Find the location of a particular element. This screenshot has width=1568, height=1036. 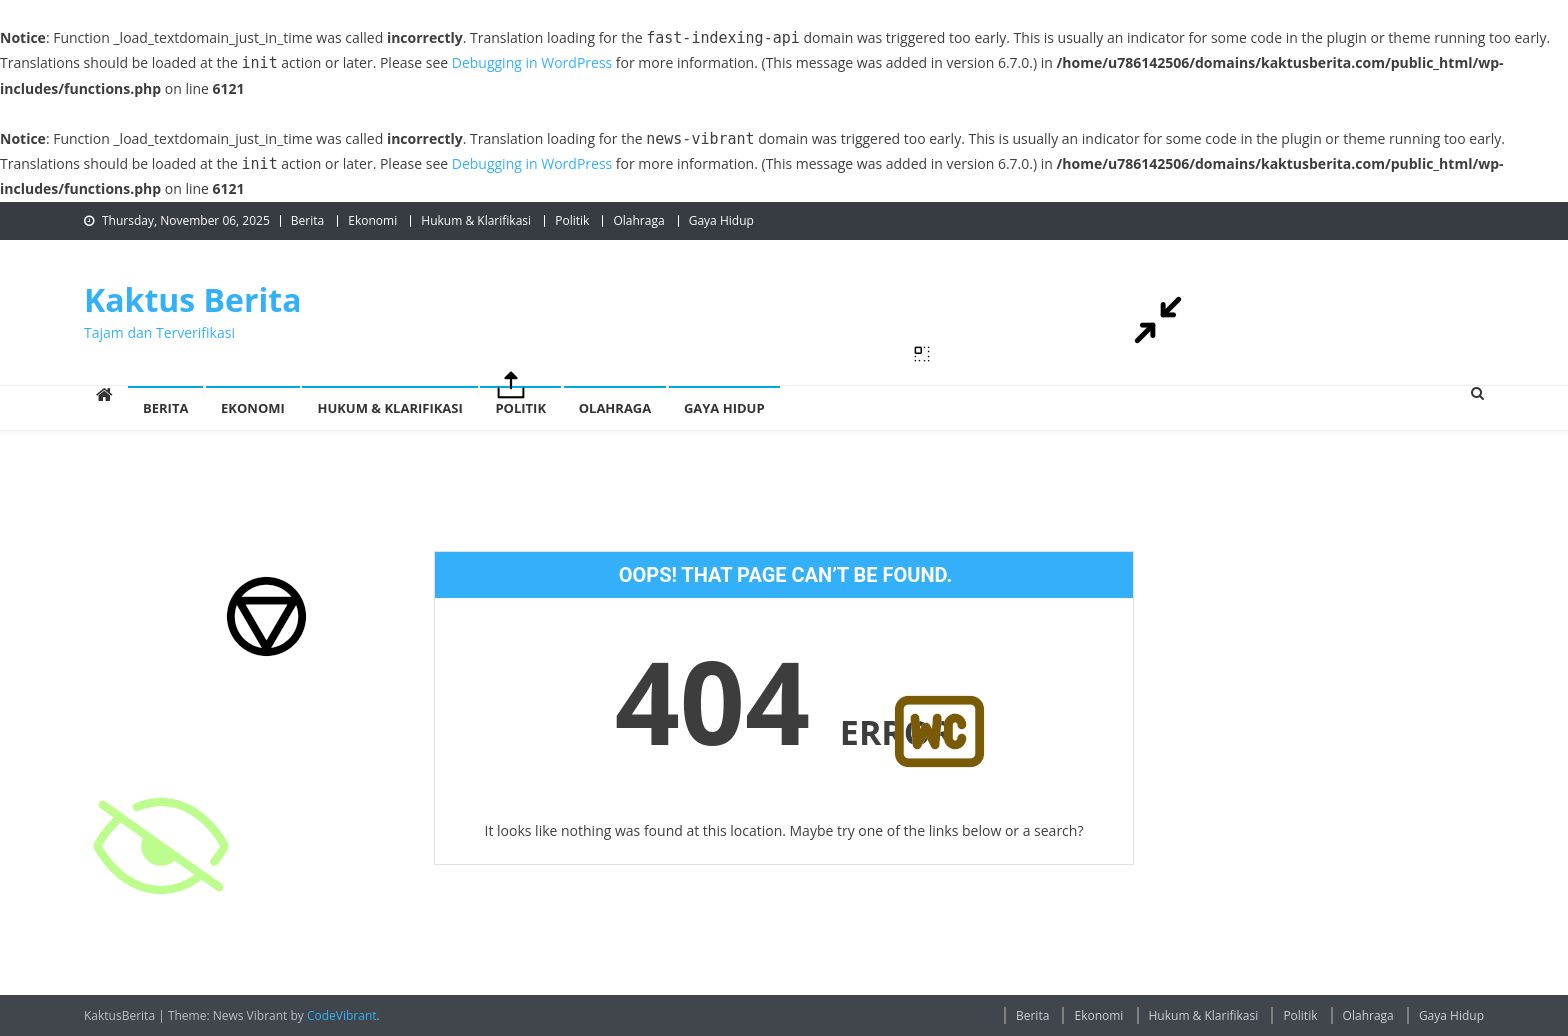

indicates restroom or water closet location is located at coordinates (939, 731).